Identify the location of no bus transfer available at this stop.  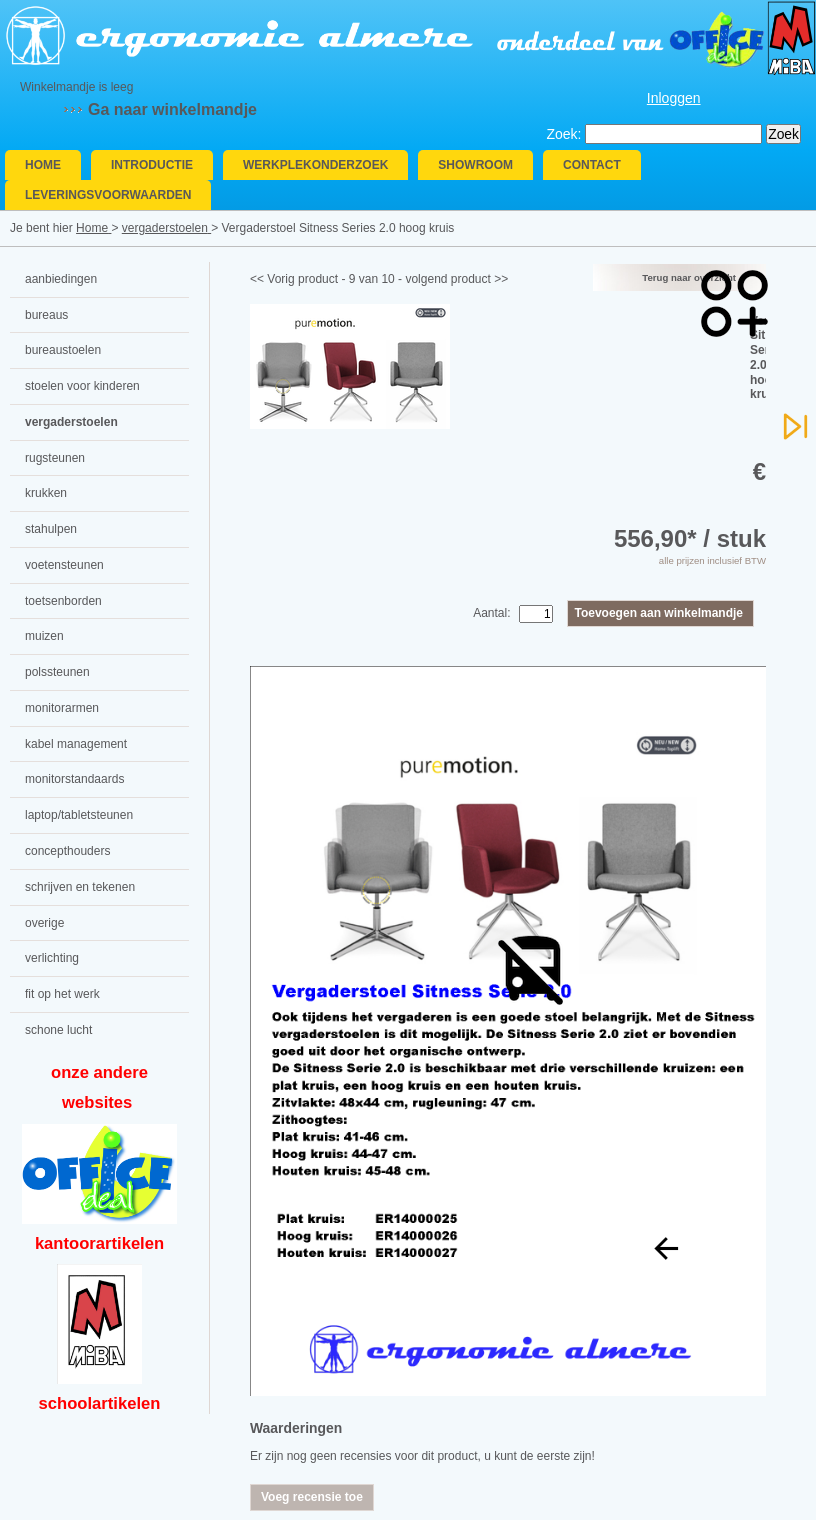
(533, 970).